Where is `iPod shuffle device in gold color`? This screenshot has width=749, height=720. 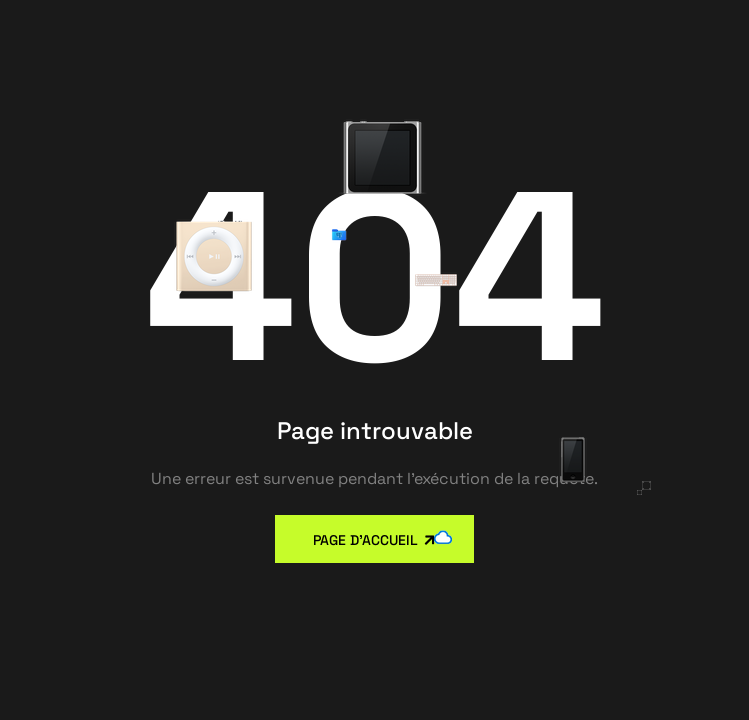
iPod shuffle device in gold color is located at coordinates (214, 256).